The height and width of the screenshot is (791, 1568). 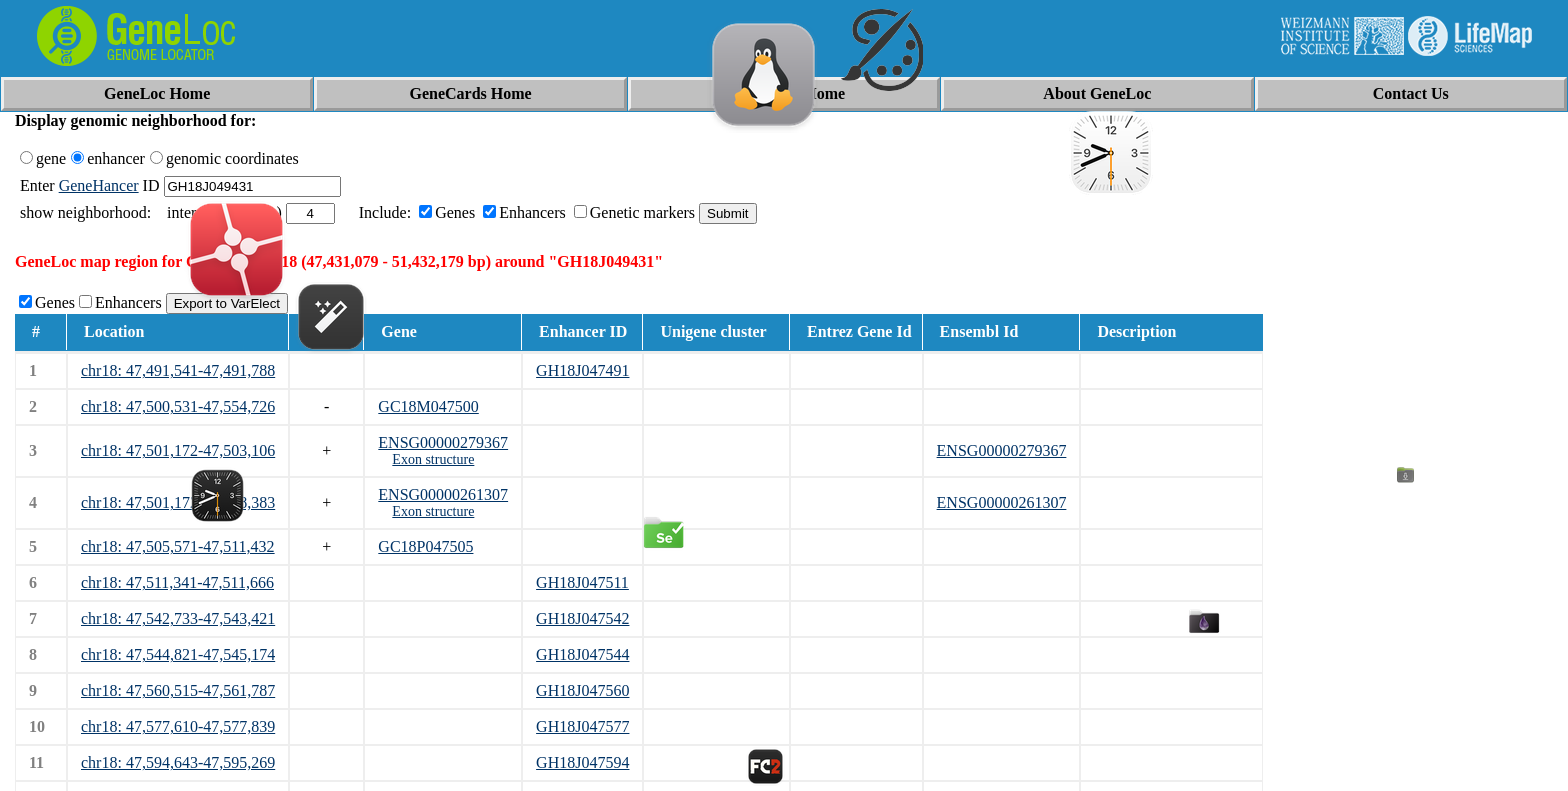 I want to click on launch far cry 2 game, so click(x=765, y=766).